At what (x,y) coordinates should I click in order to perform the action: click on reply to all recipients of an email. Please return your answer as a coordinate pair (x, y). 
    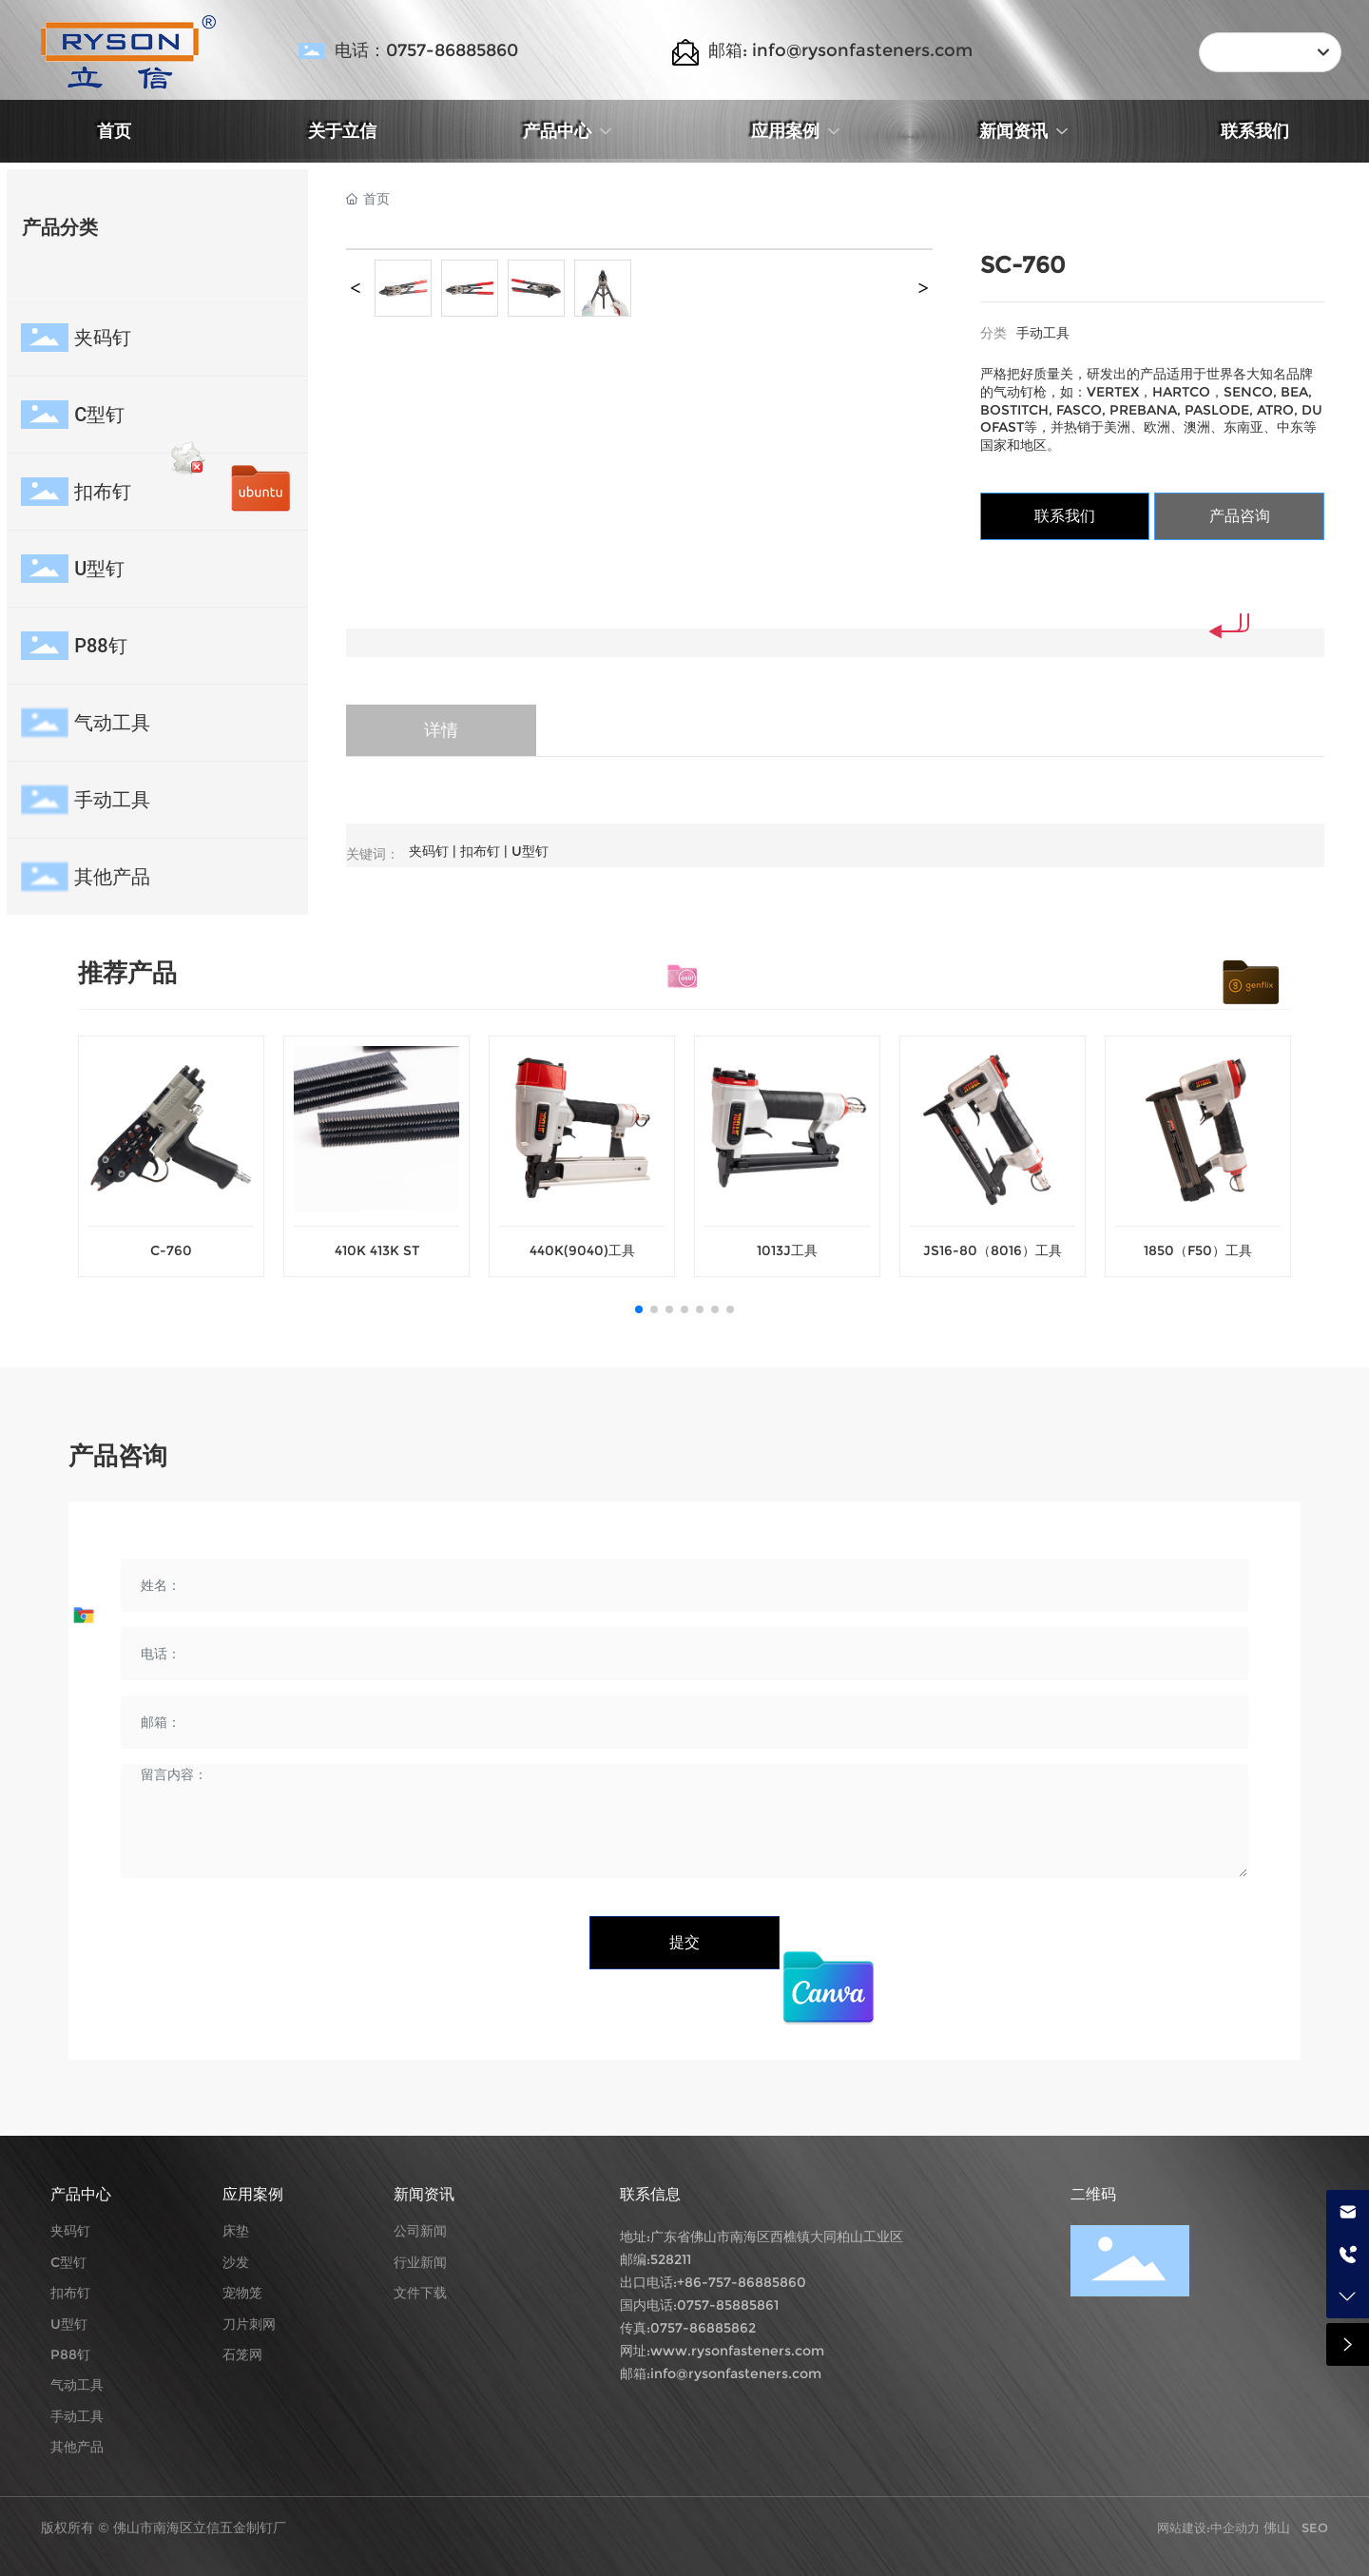
    Looking at the image, I should click on (1228, 623).